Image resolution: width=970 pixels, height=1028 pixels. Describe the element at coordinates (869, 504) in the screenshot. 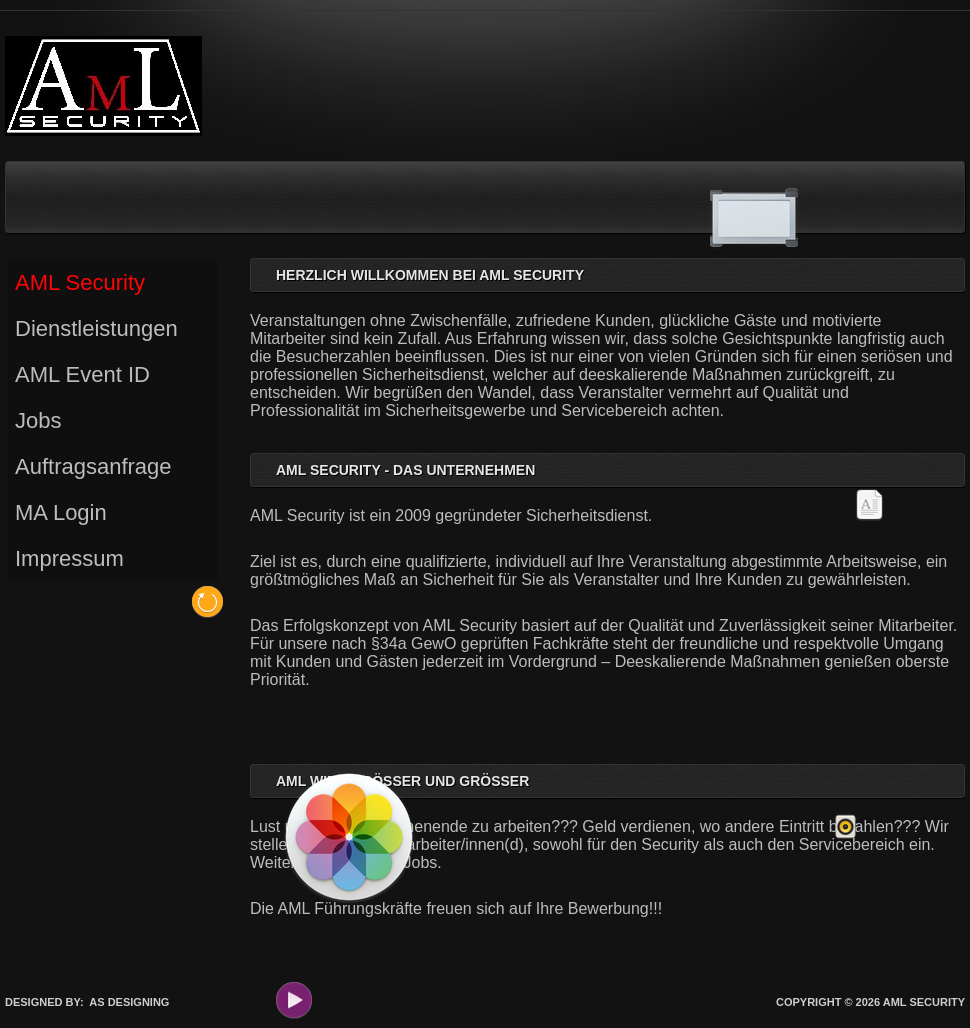

I see `open a rich text document` at that location.